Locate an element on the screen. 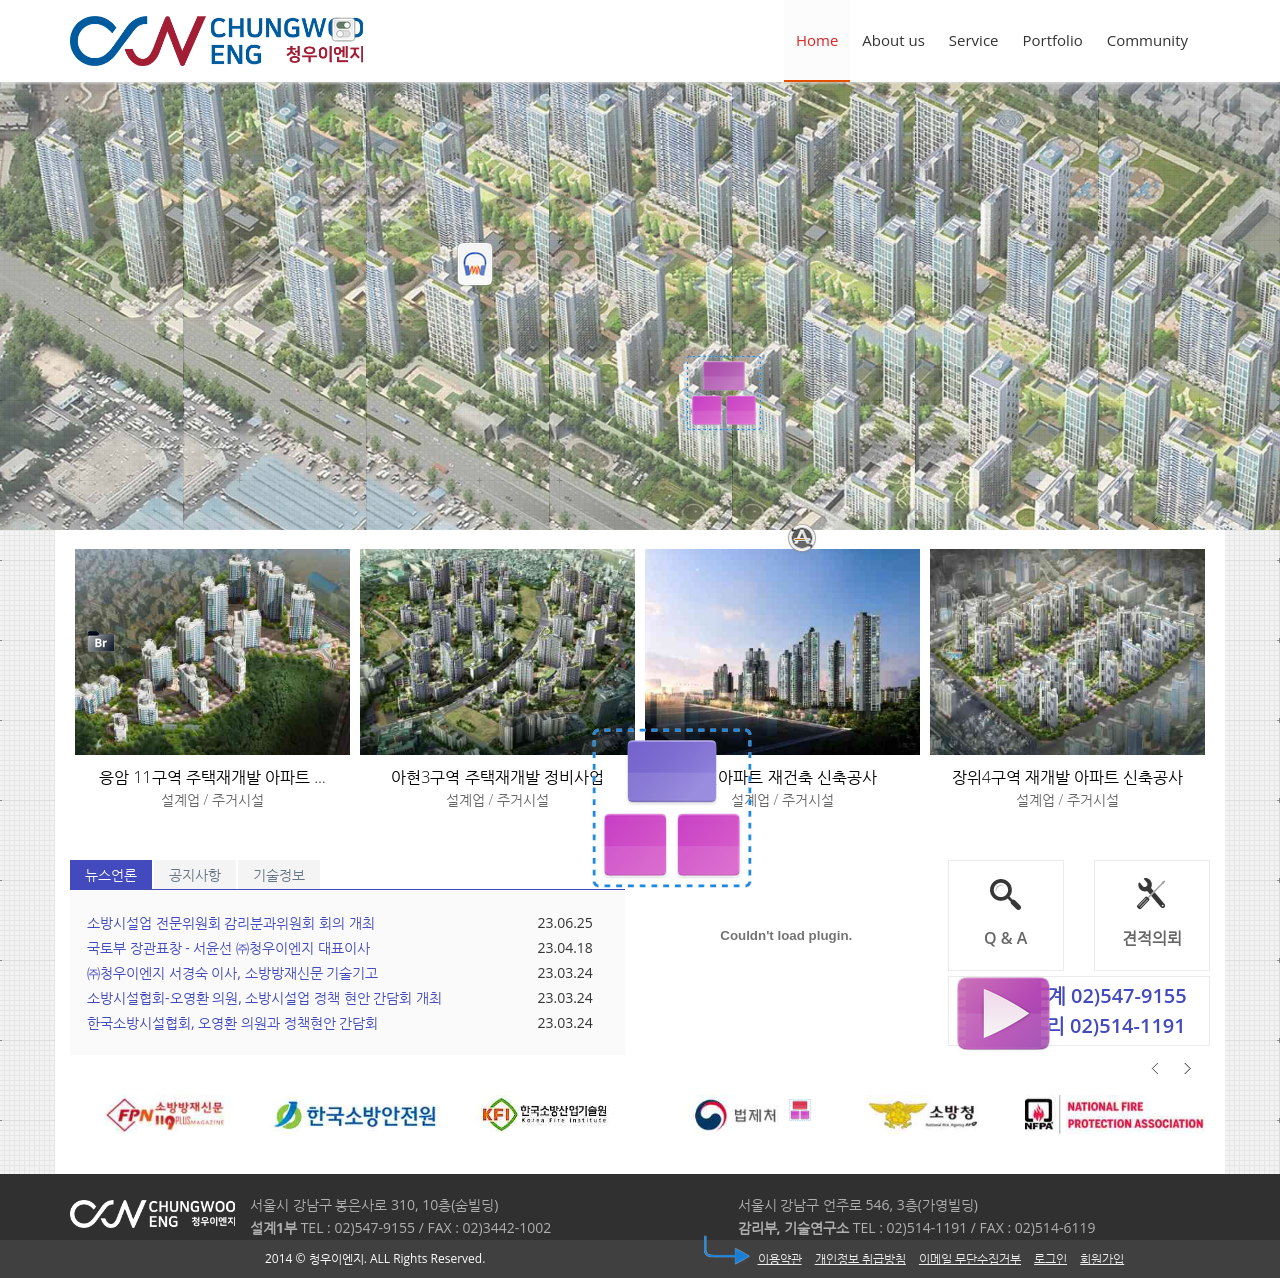 Image resolution: width=1280 pixels, height=1278 pixels. open gnome tweaks to customize desktop settings is located at coordinates (343, 29).